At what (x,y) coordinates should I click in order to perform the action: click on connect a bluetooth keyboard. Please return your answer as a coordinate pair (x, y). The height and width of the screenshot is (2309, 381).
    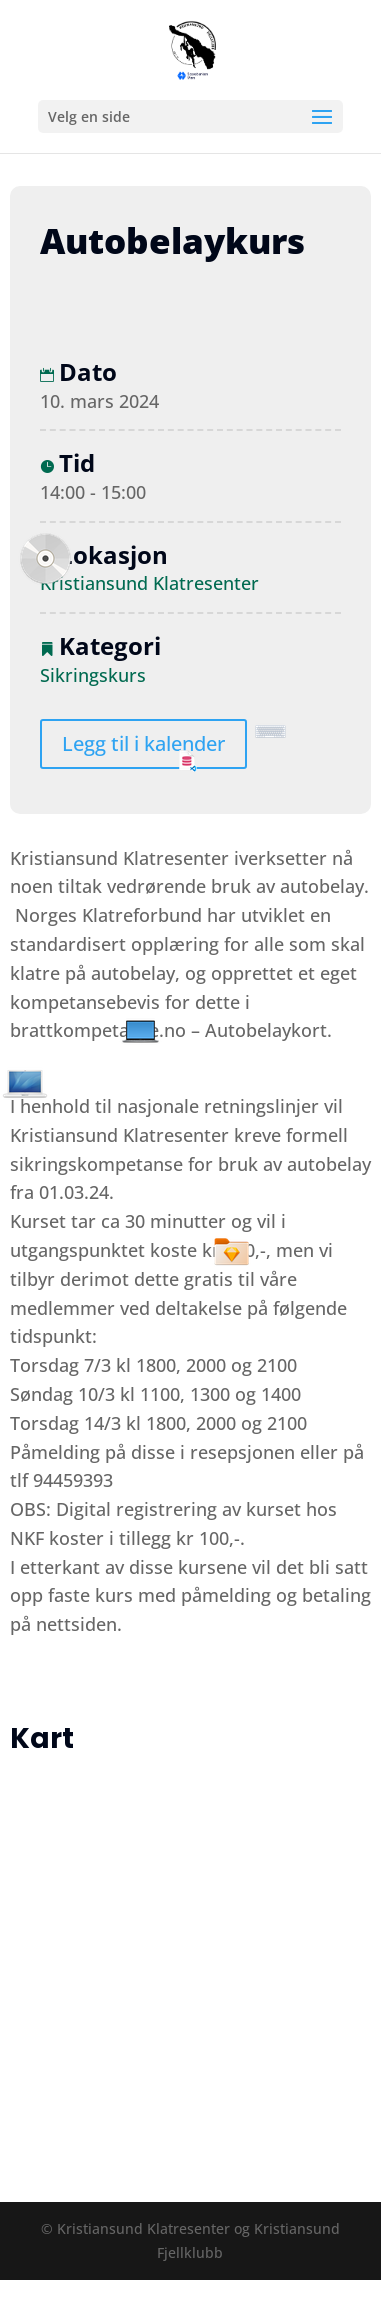
    Looking at the image, I should click on (270, 731).